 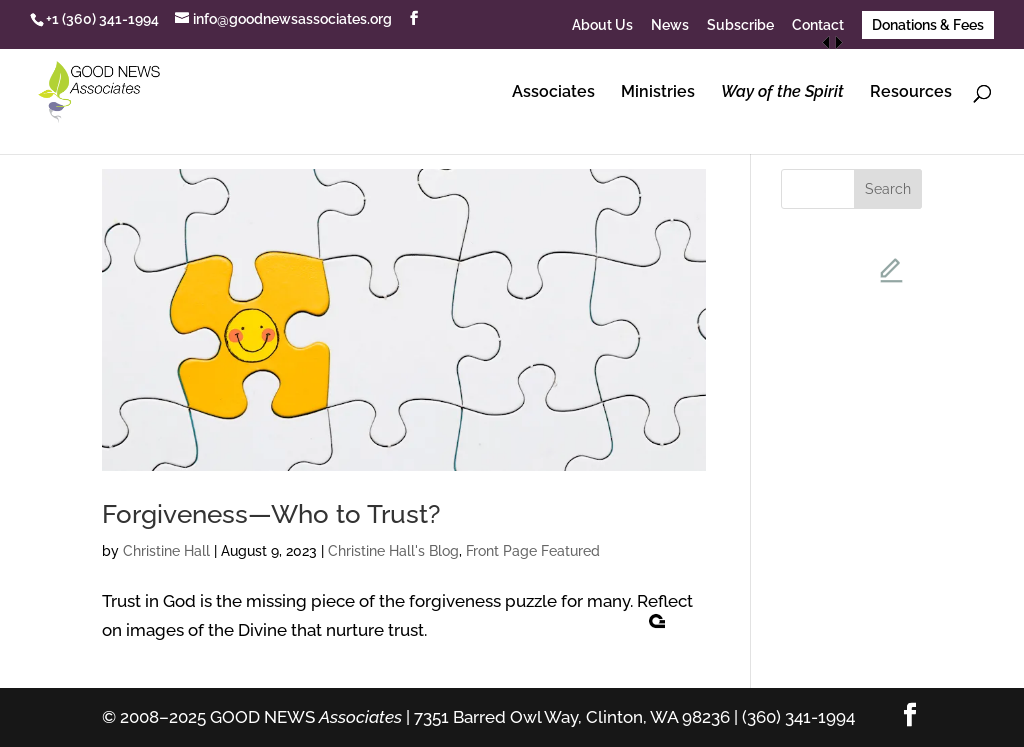 I want to click on link to Appwrite backend services, so click(x=657, y=621).